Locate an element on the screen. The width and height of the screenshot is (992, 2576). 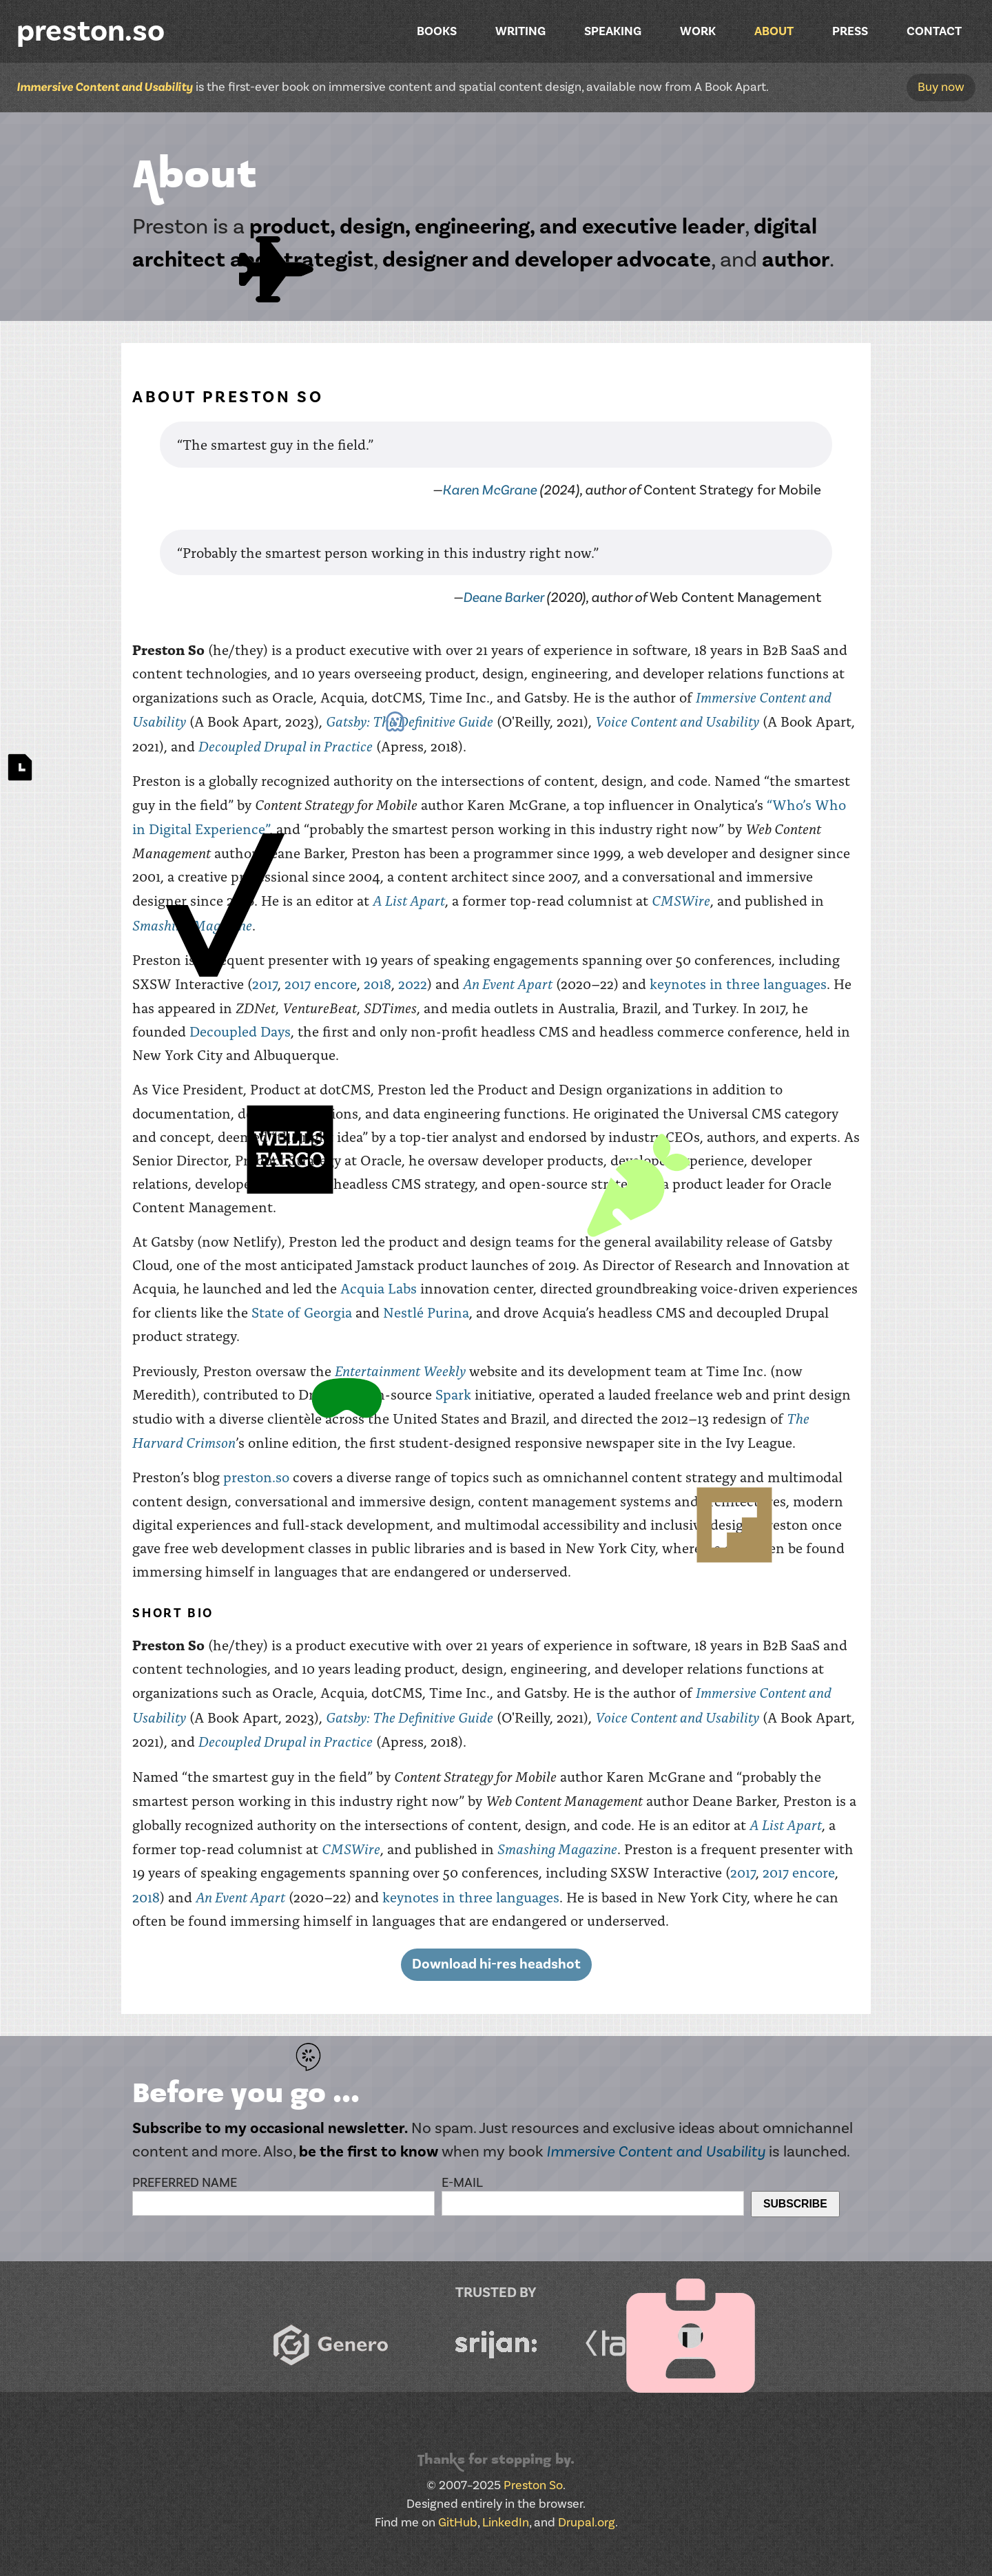
verizon wireless app or account access is located at coordinates (225, 905).